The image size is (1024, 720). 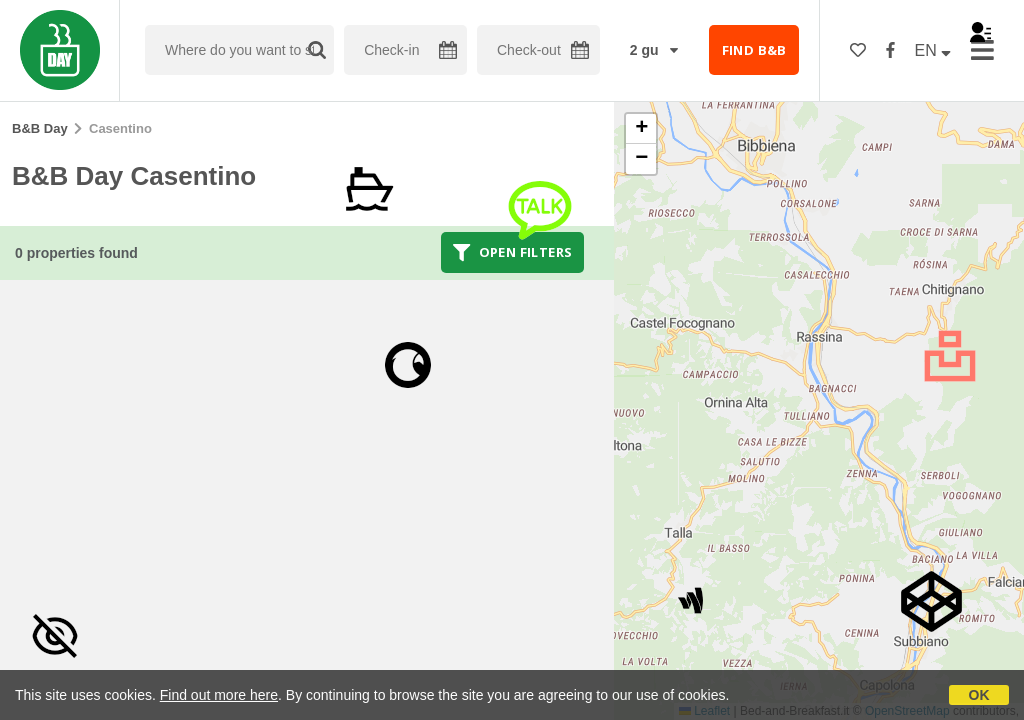 What do you see at coordinates (55, 636) in the screenshot?
I see `hide password or sensitive content` at bounding box center [55, 636].